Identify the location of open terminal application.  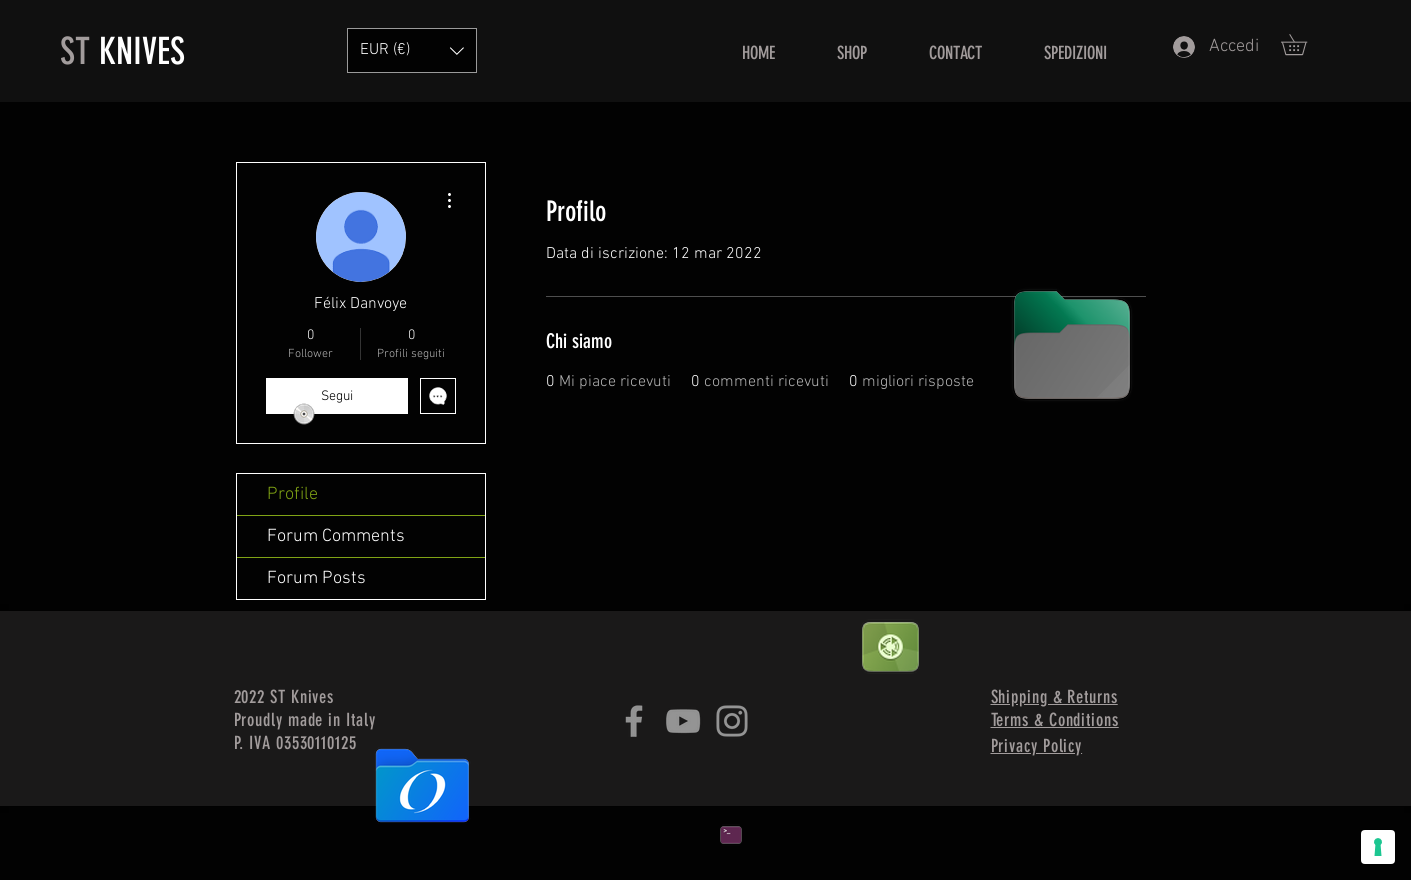
(731, 835).